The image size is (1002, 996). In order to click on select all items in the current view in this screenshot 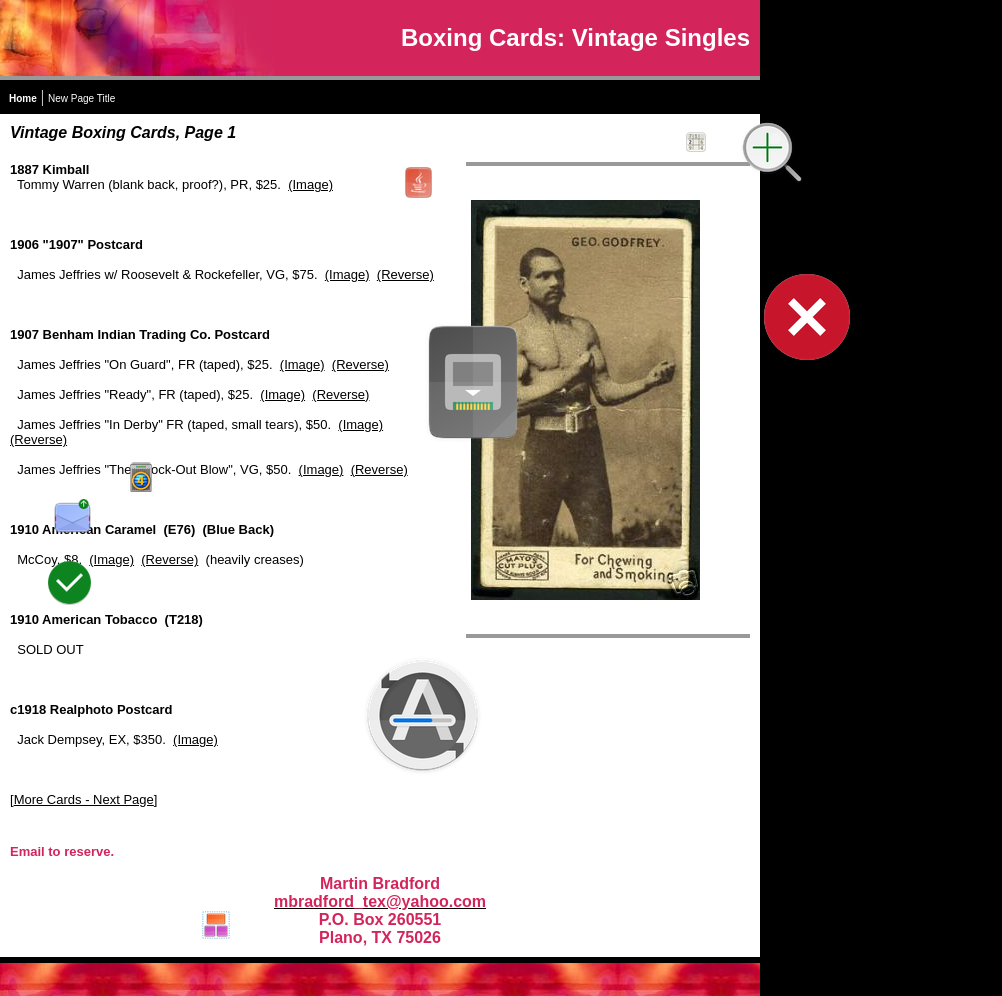, I will do `click(216, 925)`.